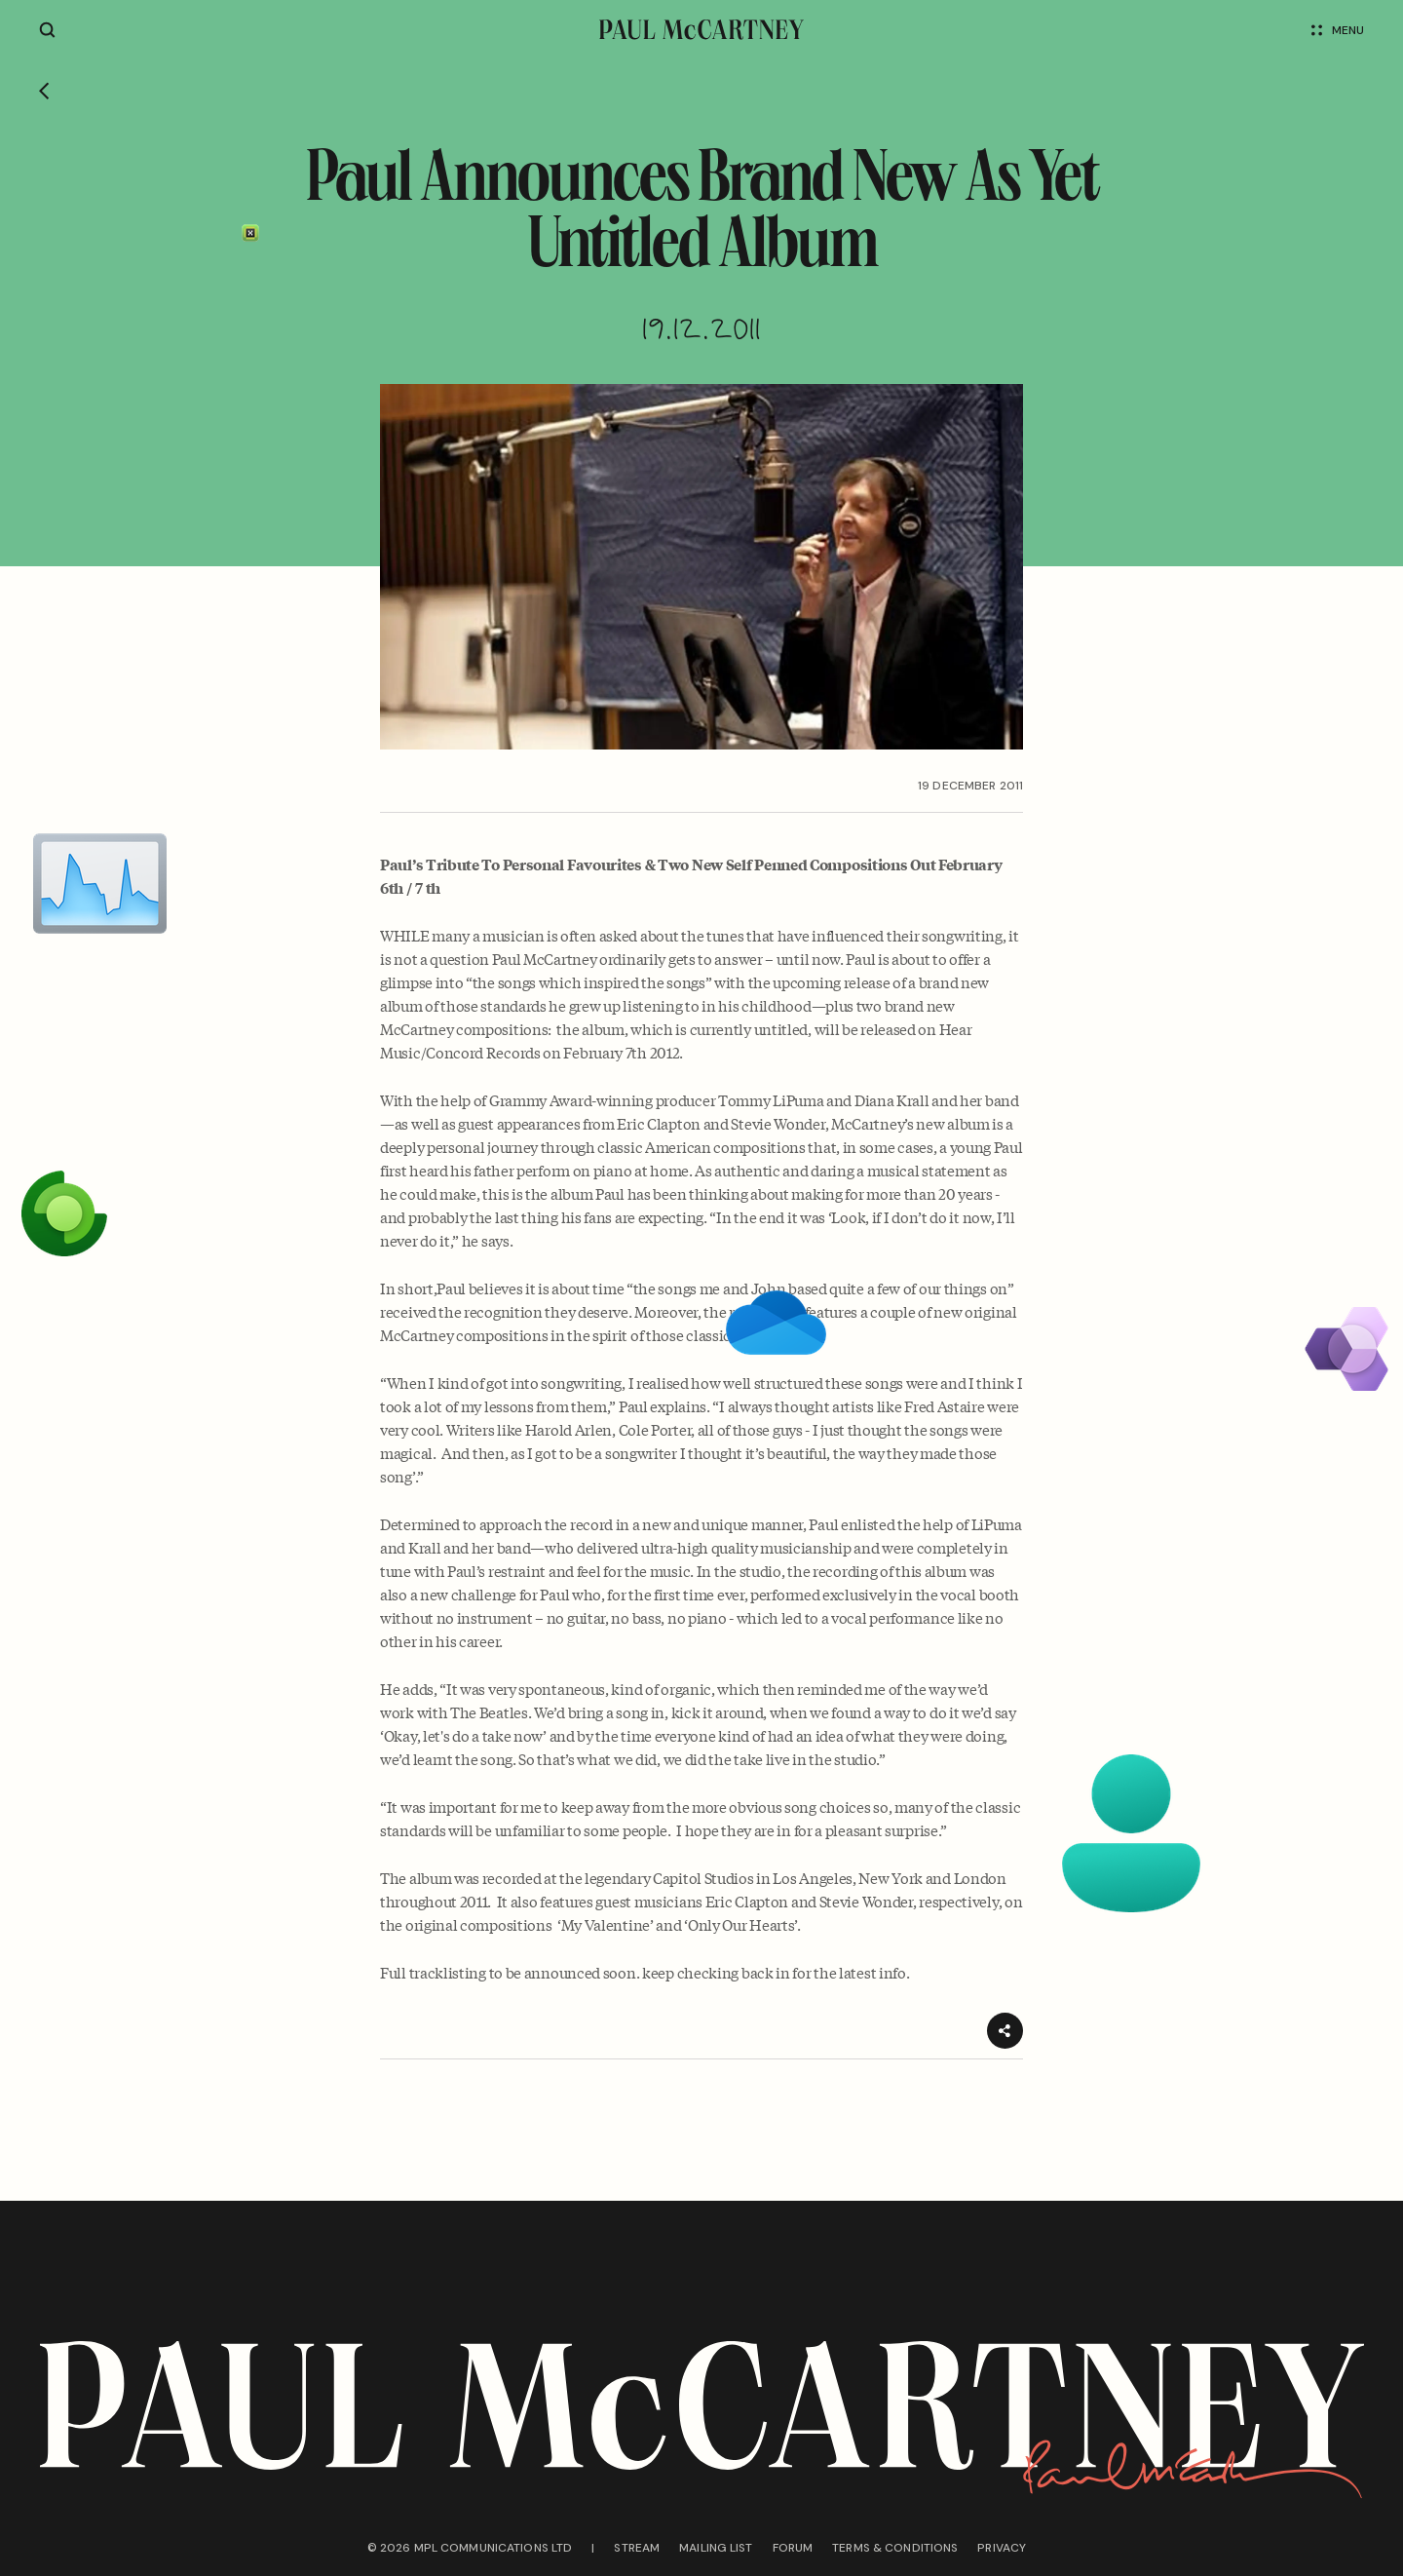 This screenshot has height=2576, width=1403. I want to click on view user profile, so click(1131, 1833).